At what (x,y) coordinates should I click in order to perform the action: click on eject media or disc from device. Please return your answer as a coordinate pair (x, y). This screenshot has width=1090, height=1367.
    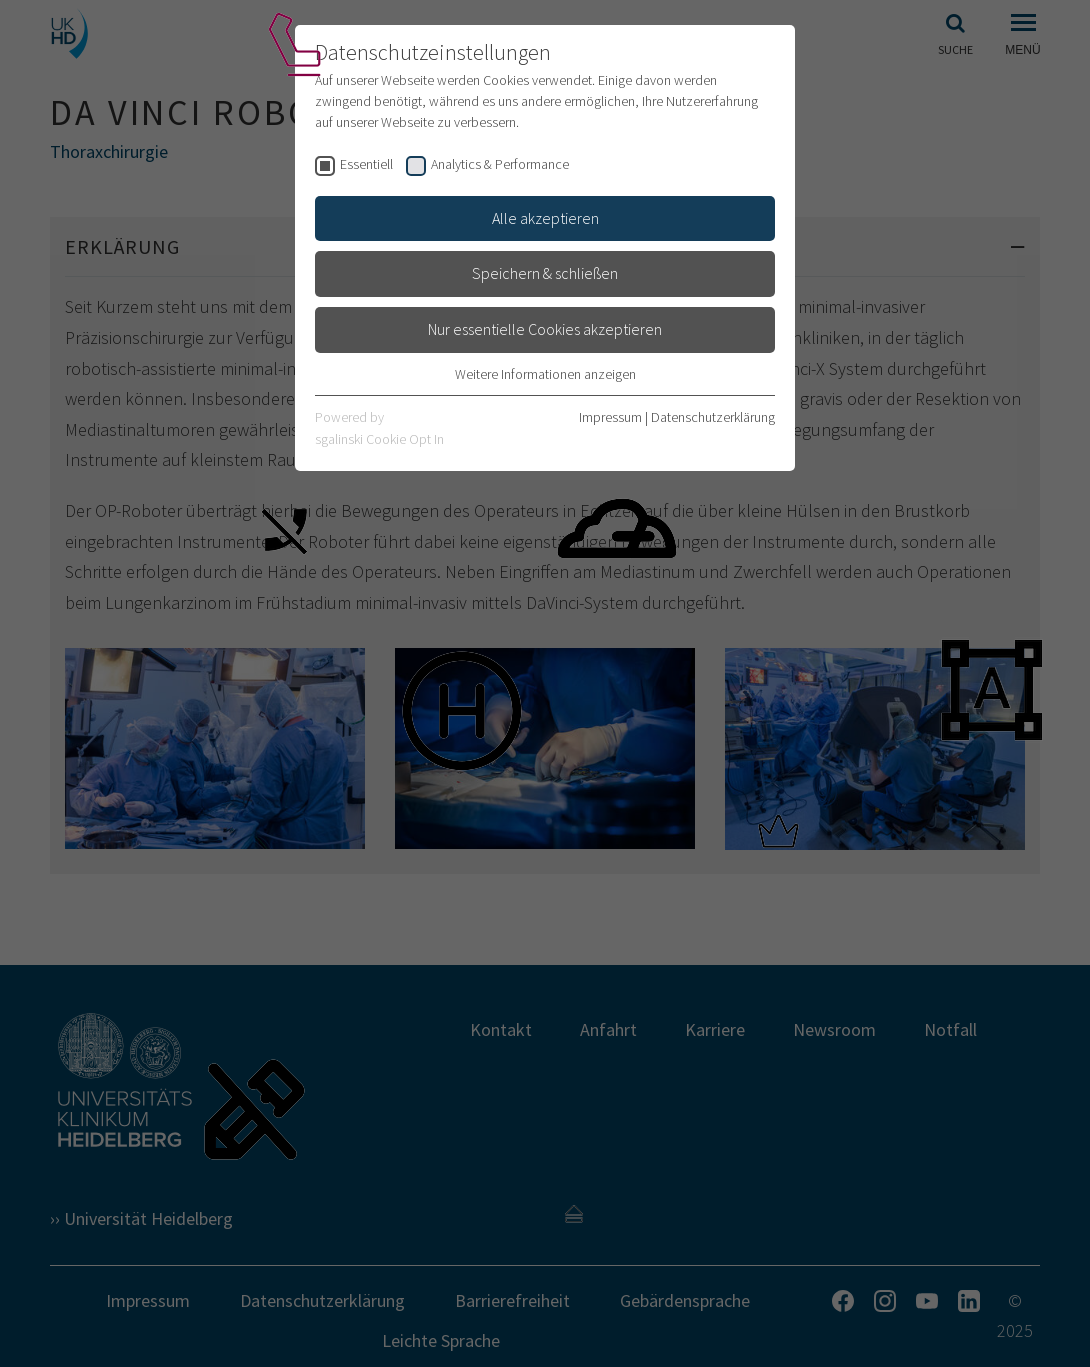
    Looking at the image, I should click on (574, 1215).